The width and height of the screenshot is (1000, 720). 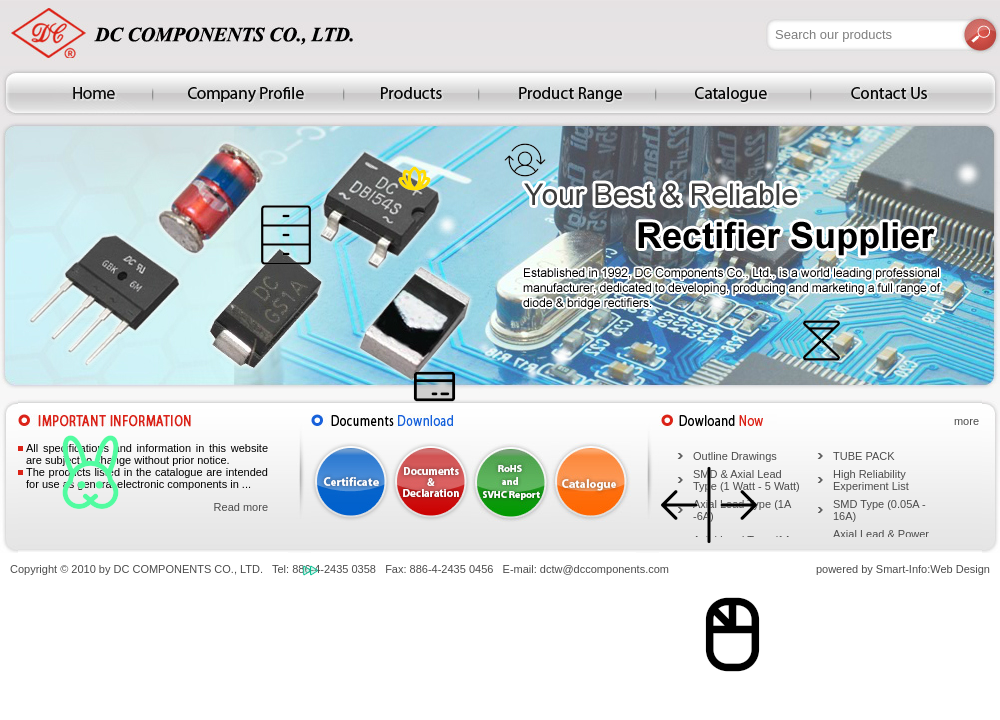 I want to click on indicates left mouse button click action, so click(x=732, y=634).